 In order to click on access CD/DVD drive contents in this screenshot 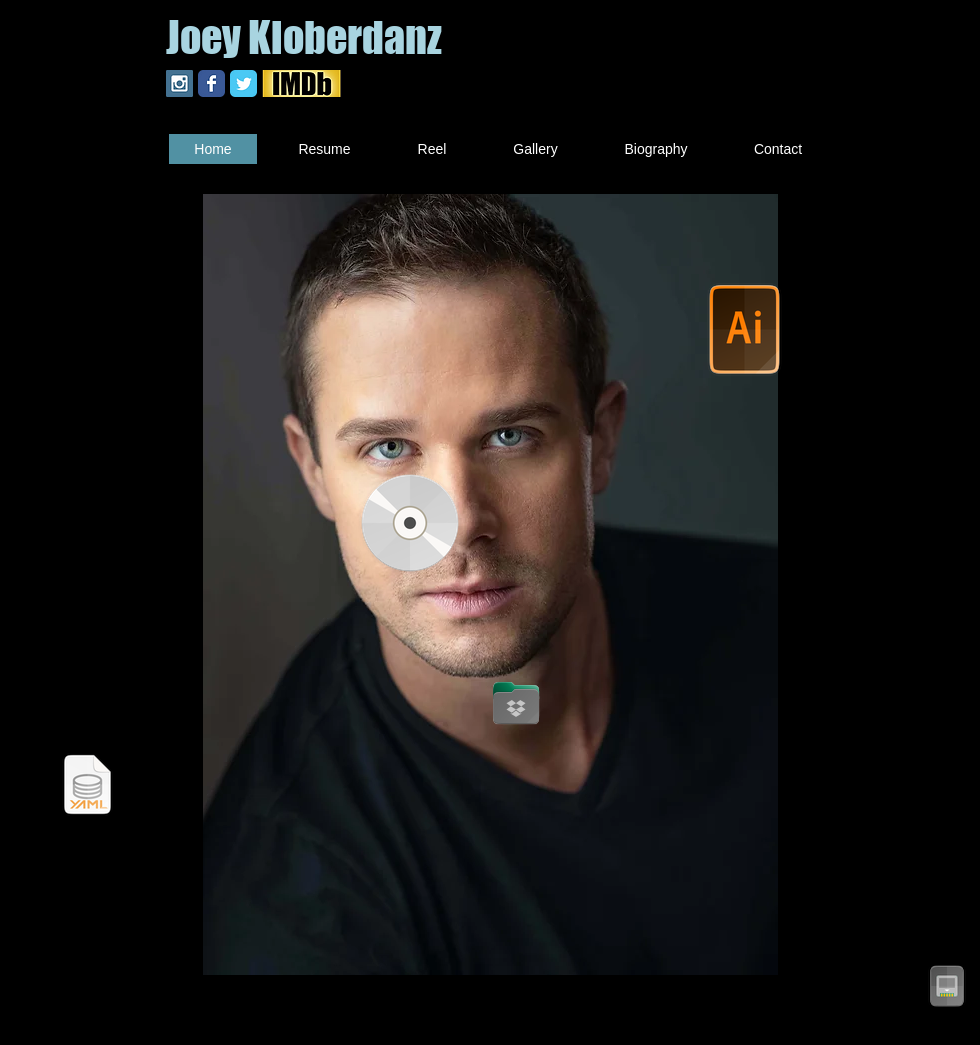, I will do `click(410, 523)`.